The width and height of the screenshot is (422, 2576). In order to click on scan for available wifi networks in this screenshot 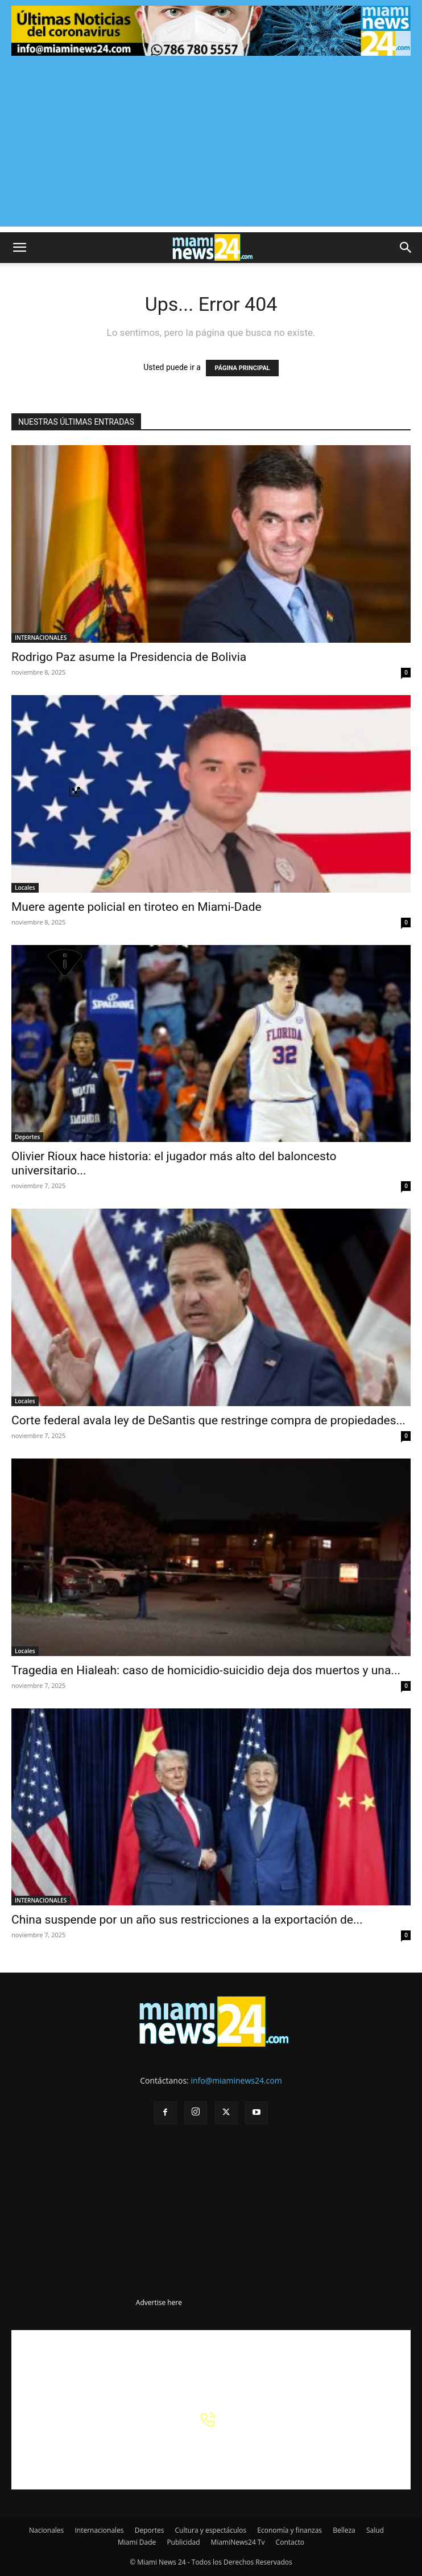, I will do `click(65, 963)`.